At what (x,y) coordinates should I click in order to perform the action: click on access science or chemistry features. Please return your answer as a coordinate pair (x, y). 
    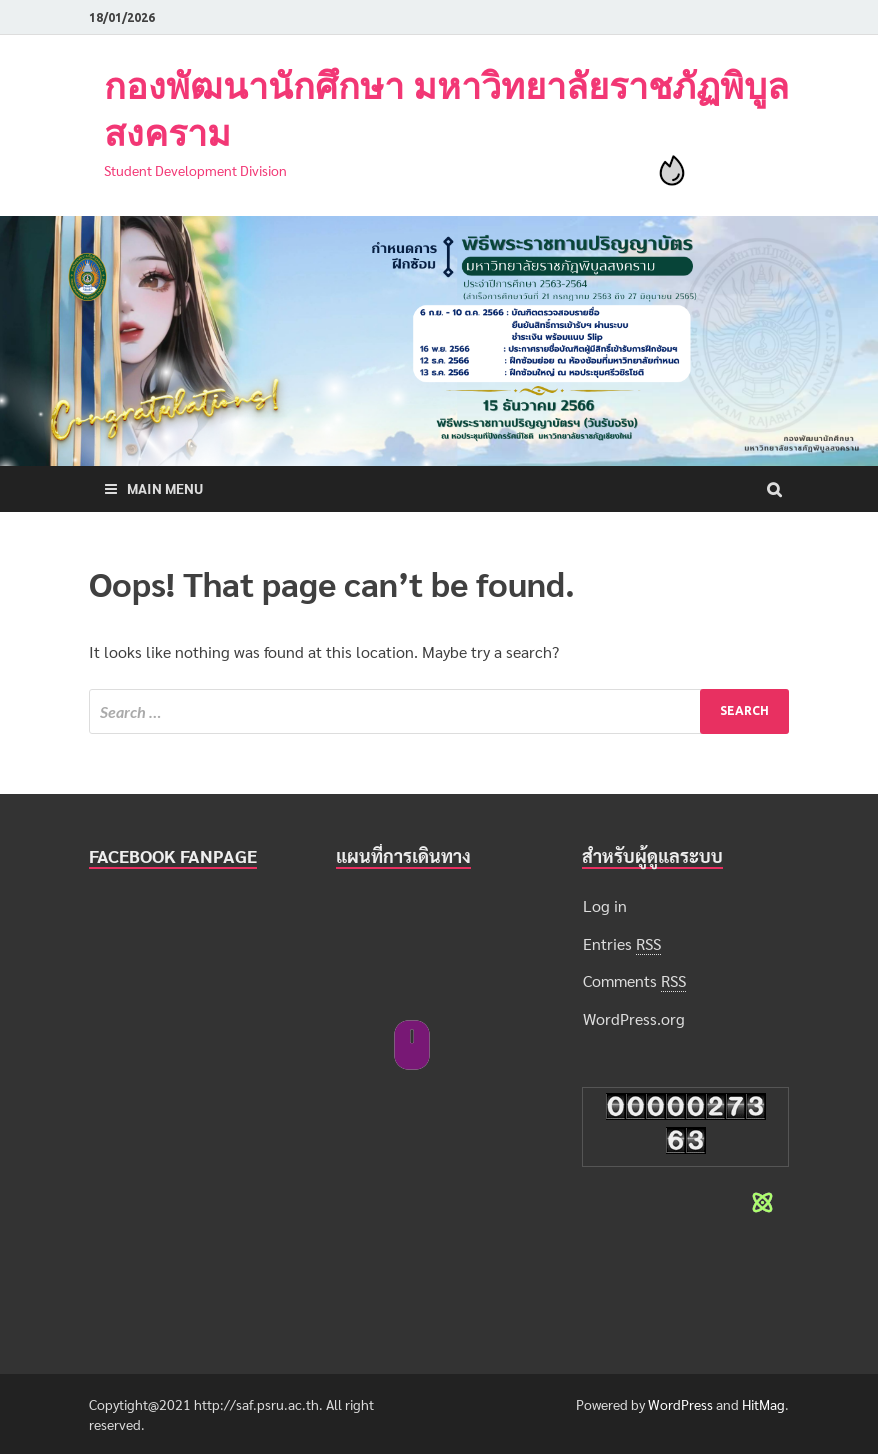
    Looking at the image, I should click on (762, 1202).